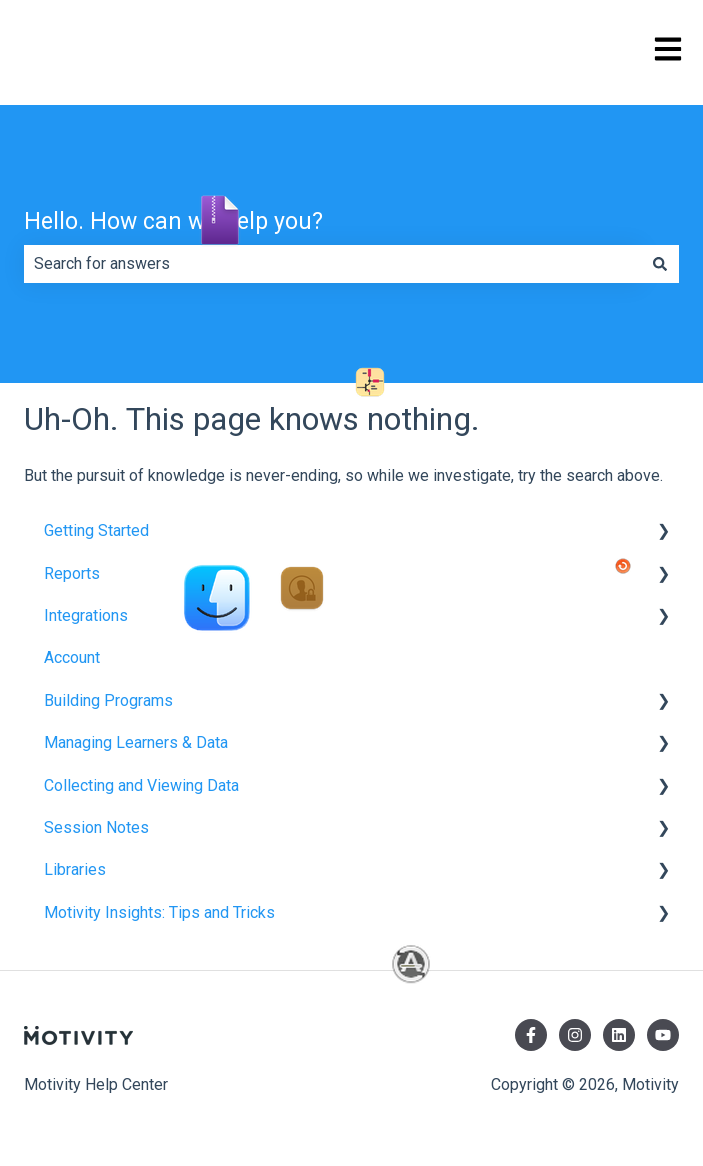 The height and width of the screenshot is (1166, 703). Describe the element at coordinates (411, 964) in the screenshot. I see `check for available software updates` at that location.